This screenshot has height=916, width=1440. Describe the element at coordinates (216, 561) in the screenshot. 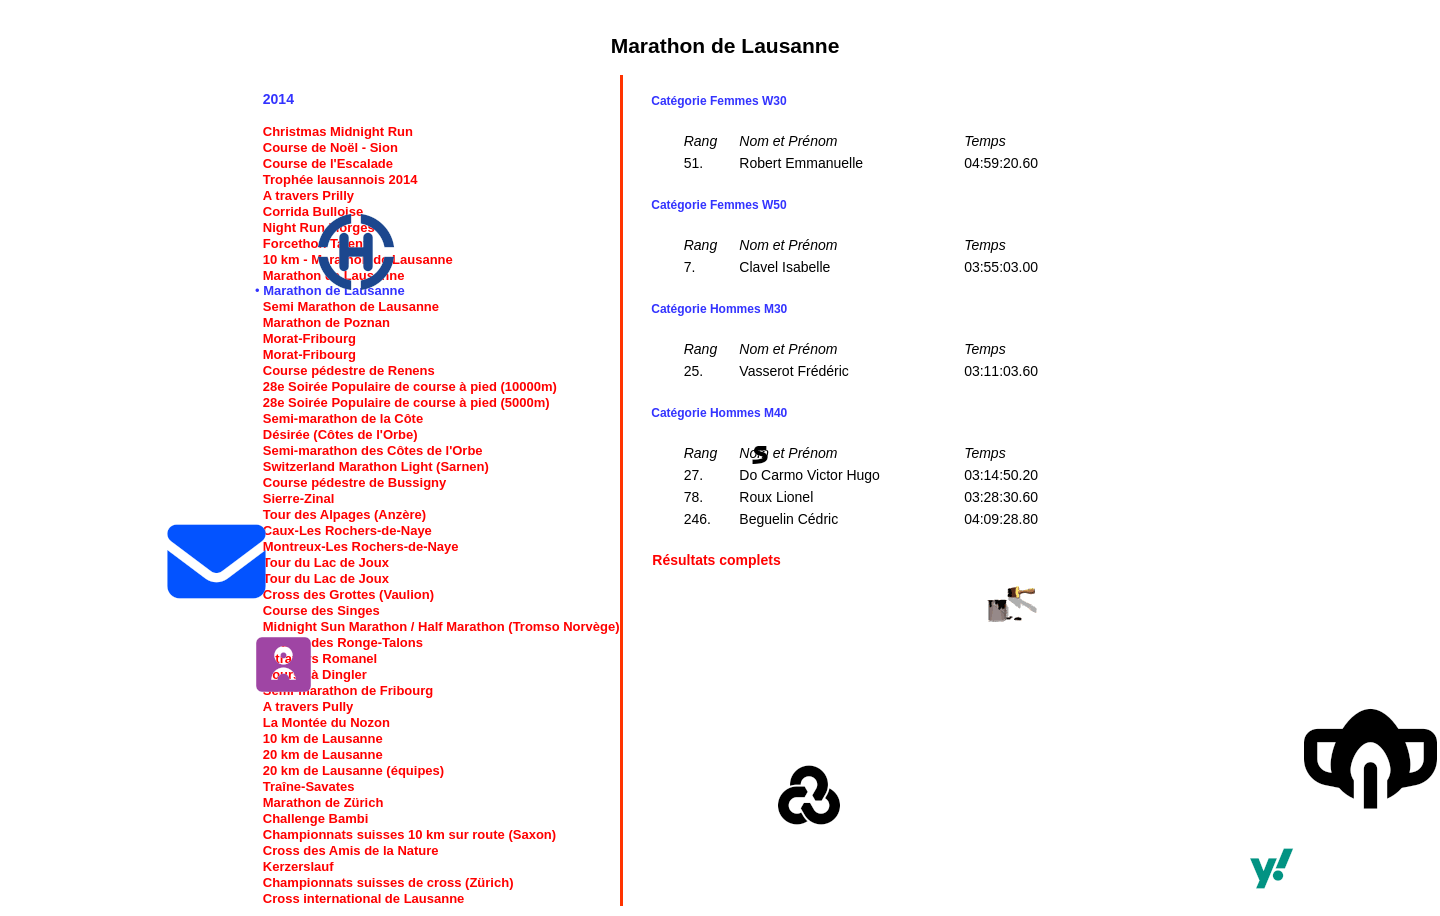

I see `open your inbox` at that location.